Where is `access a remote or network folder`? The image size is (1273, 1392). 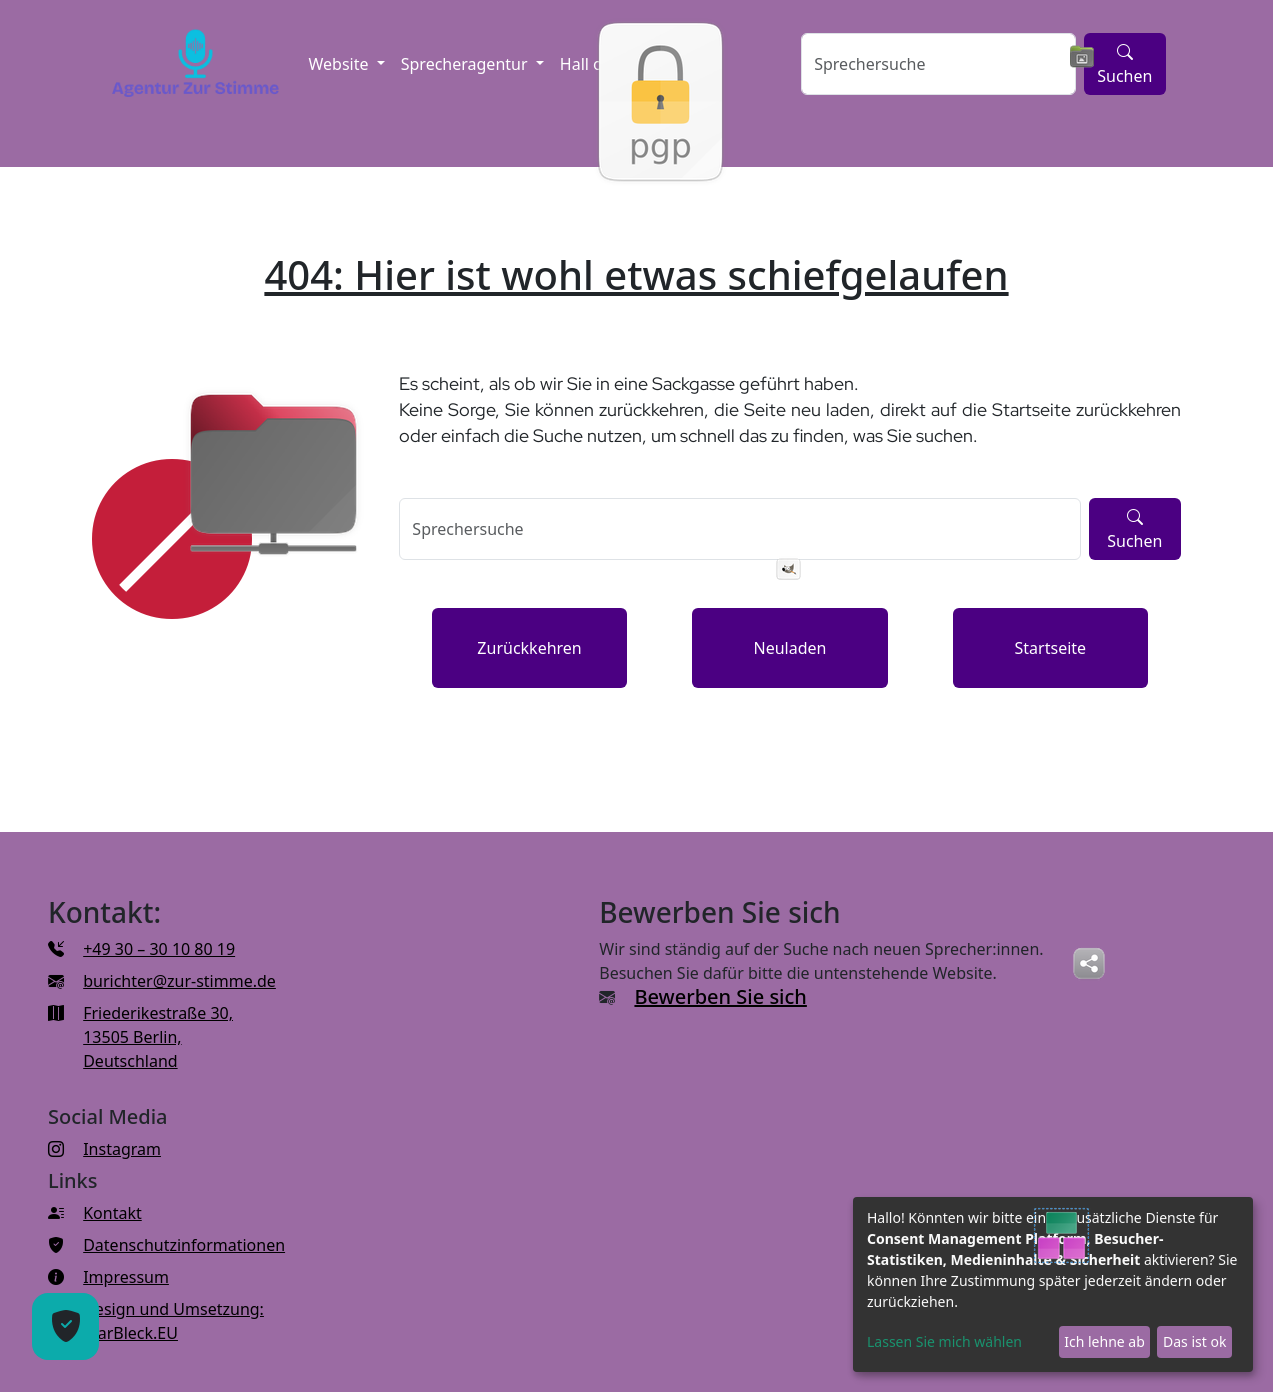 access a remote or network folder is located at coordinates (273, 471).